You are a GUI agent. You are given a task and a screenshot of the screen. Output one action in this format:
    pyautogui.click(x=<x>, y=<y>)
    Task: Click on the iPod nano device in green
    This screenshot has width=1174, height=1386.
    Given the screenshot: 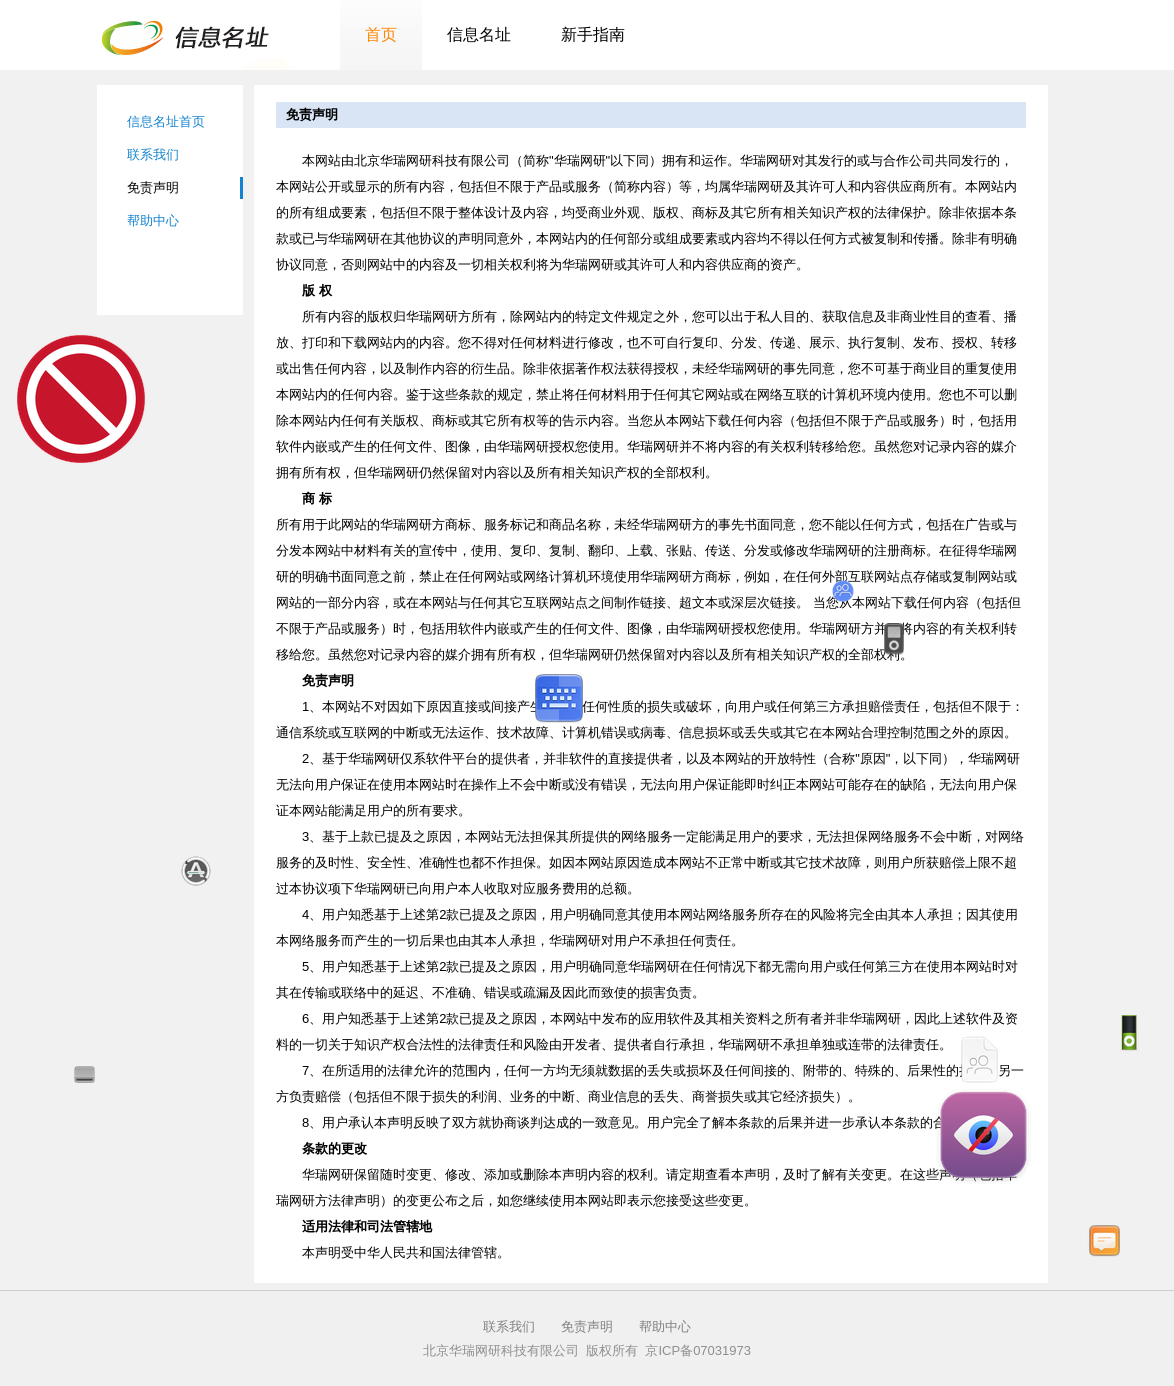 What is the action you would take?
    pyautogui.click(x=1129, y=1033)
    